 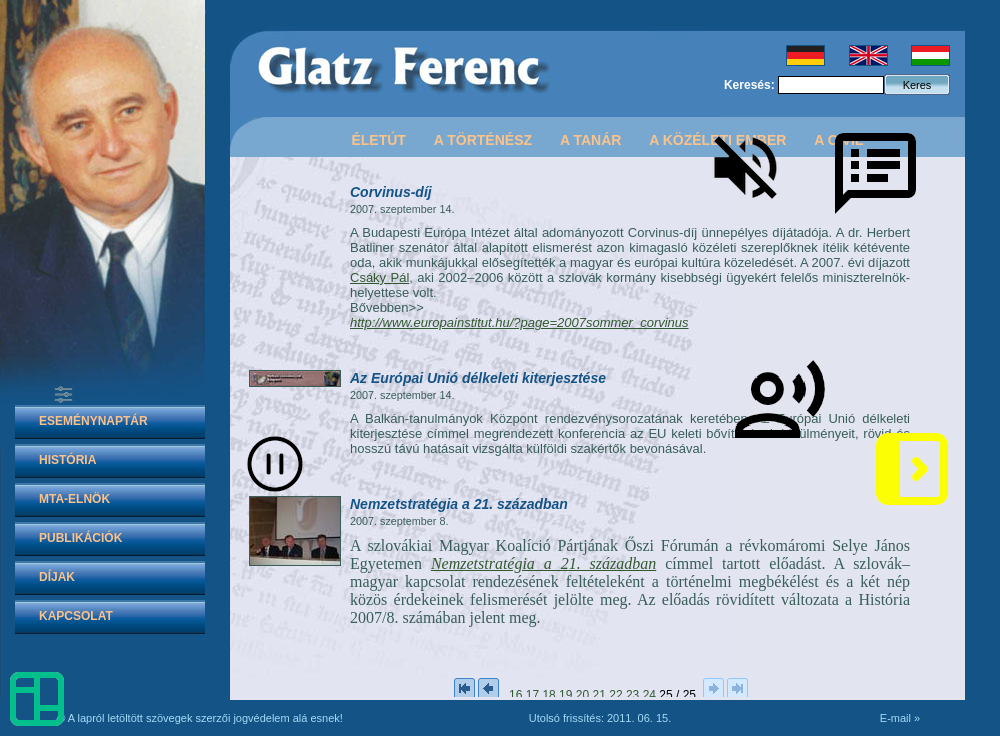 I want to click on adjust settings or preferences, so click(x=63, y=394).